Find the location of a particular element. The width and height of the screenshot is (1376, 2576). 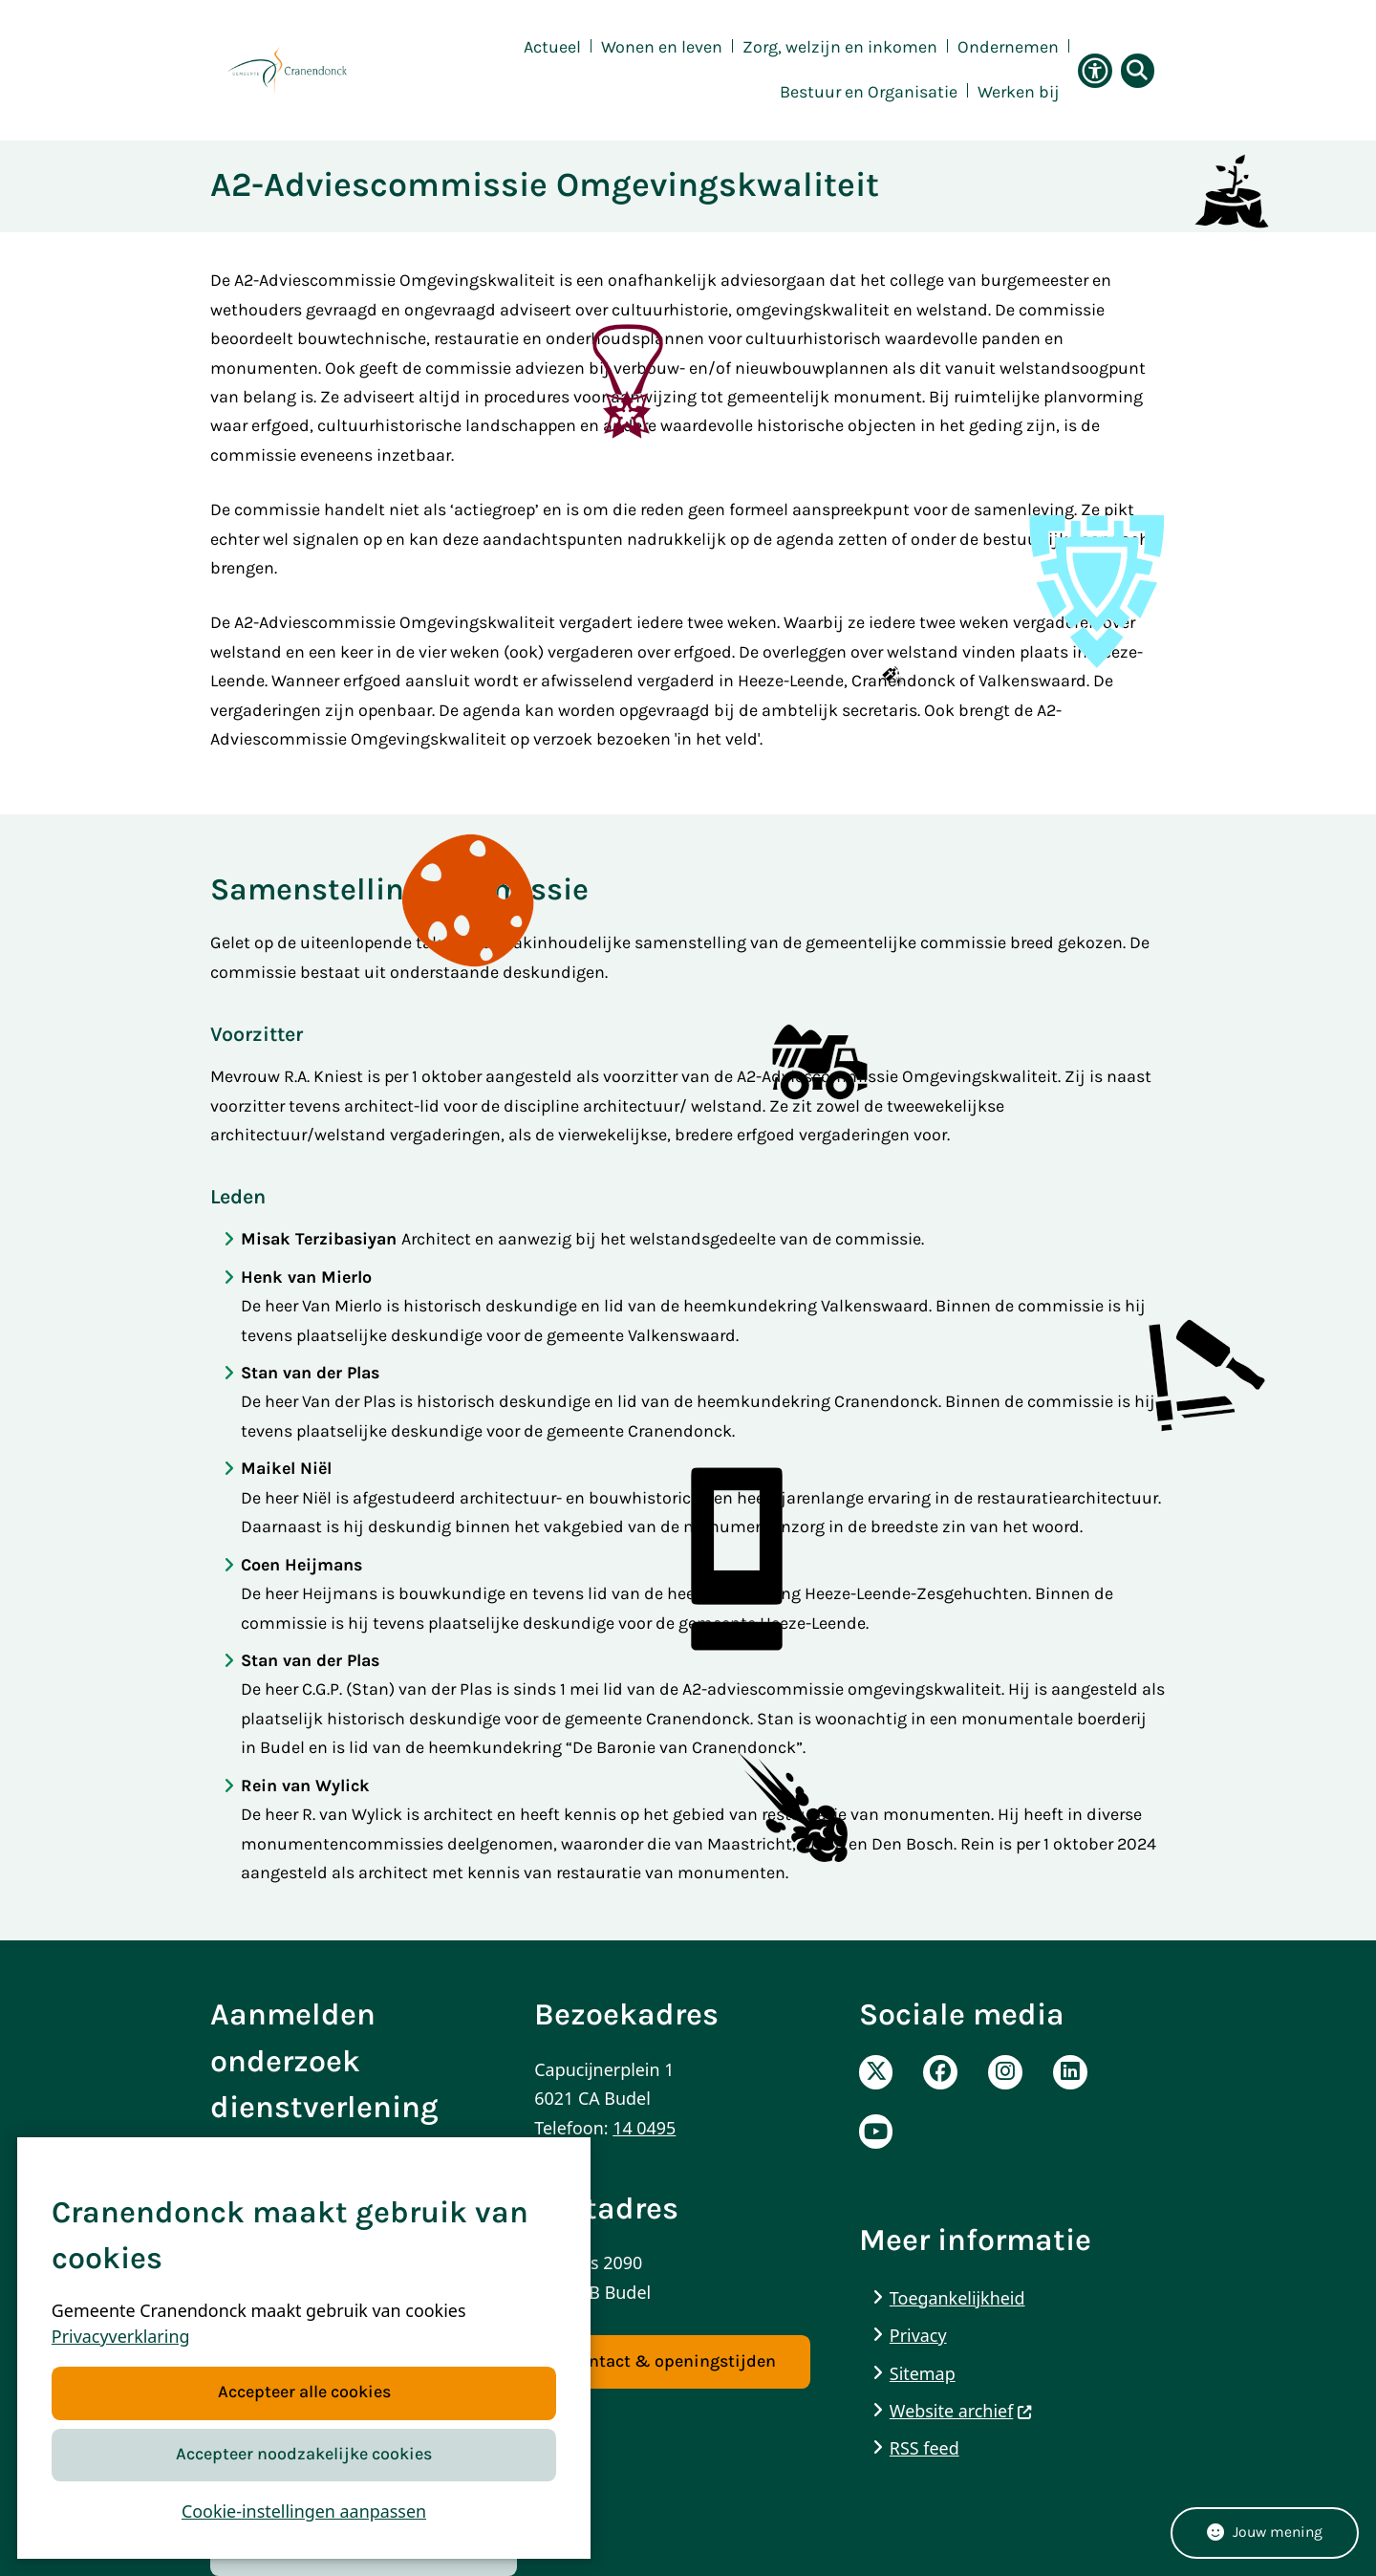

select shotgun weapon is located at coordinates (737, 1559).